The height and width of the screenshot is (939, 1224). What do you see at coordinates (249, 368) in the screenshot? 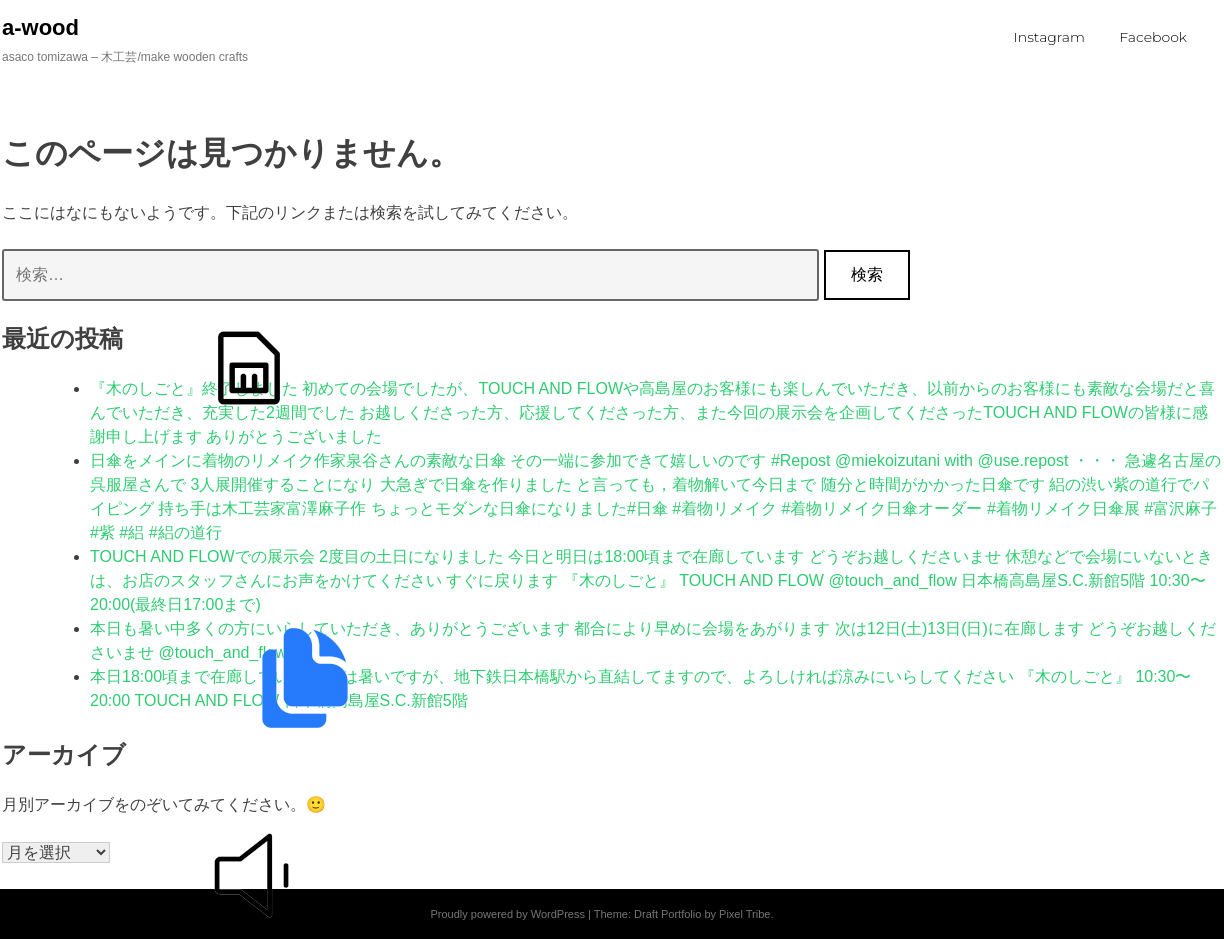
I see `manage sim card settings` at bounding box center [249, 368].